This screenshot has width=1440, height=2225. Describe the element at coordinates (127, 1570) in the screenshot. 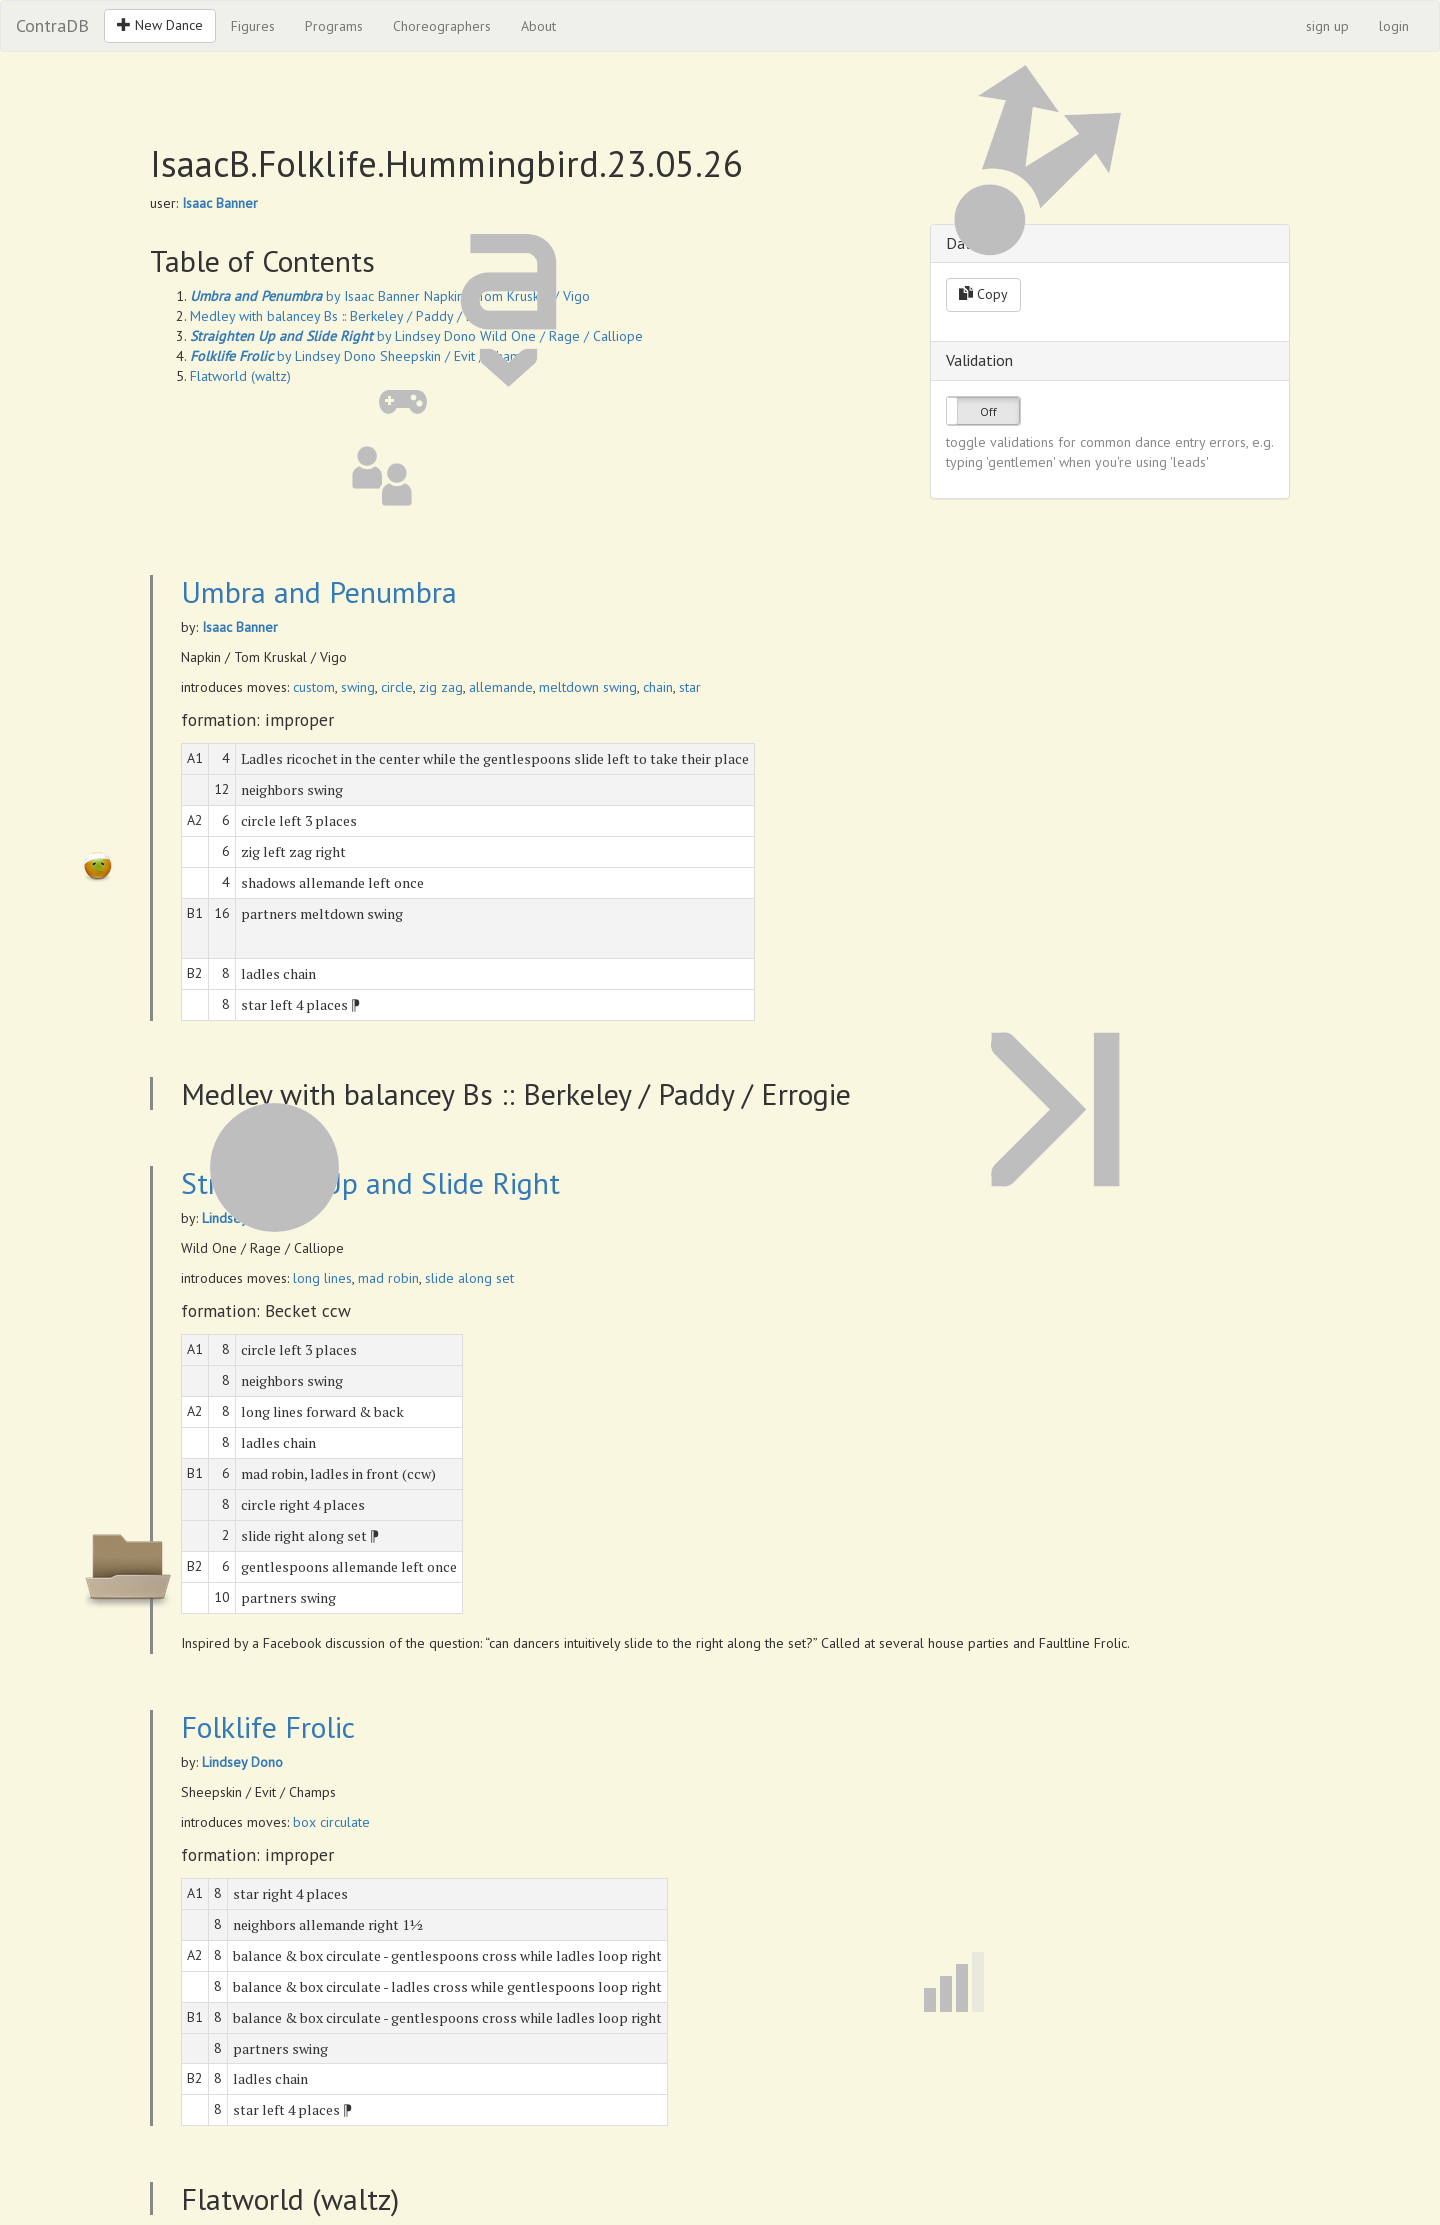

I see `drop files here to move them into this folder` at that location.